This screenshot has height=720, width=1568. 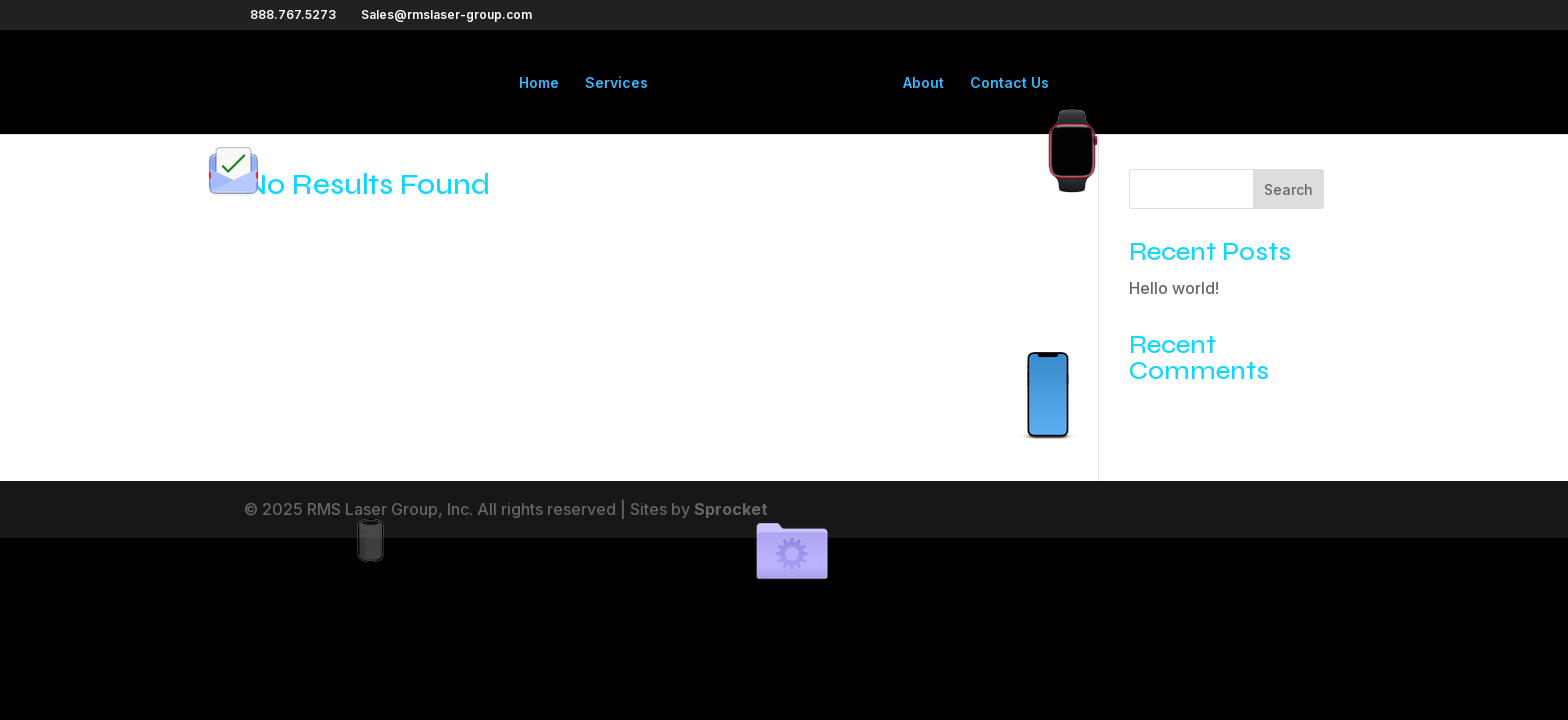 What do you see at coordinates (233, 171) in the screenshot?
I see `mark email as not junk or spam` at bounding box center [233, 171].